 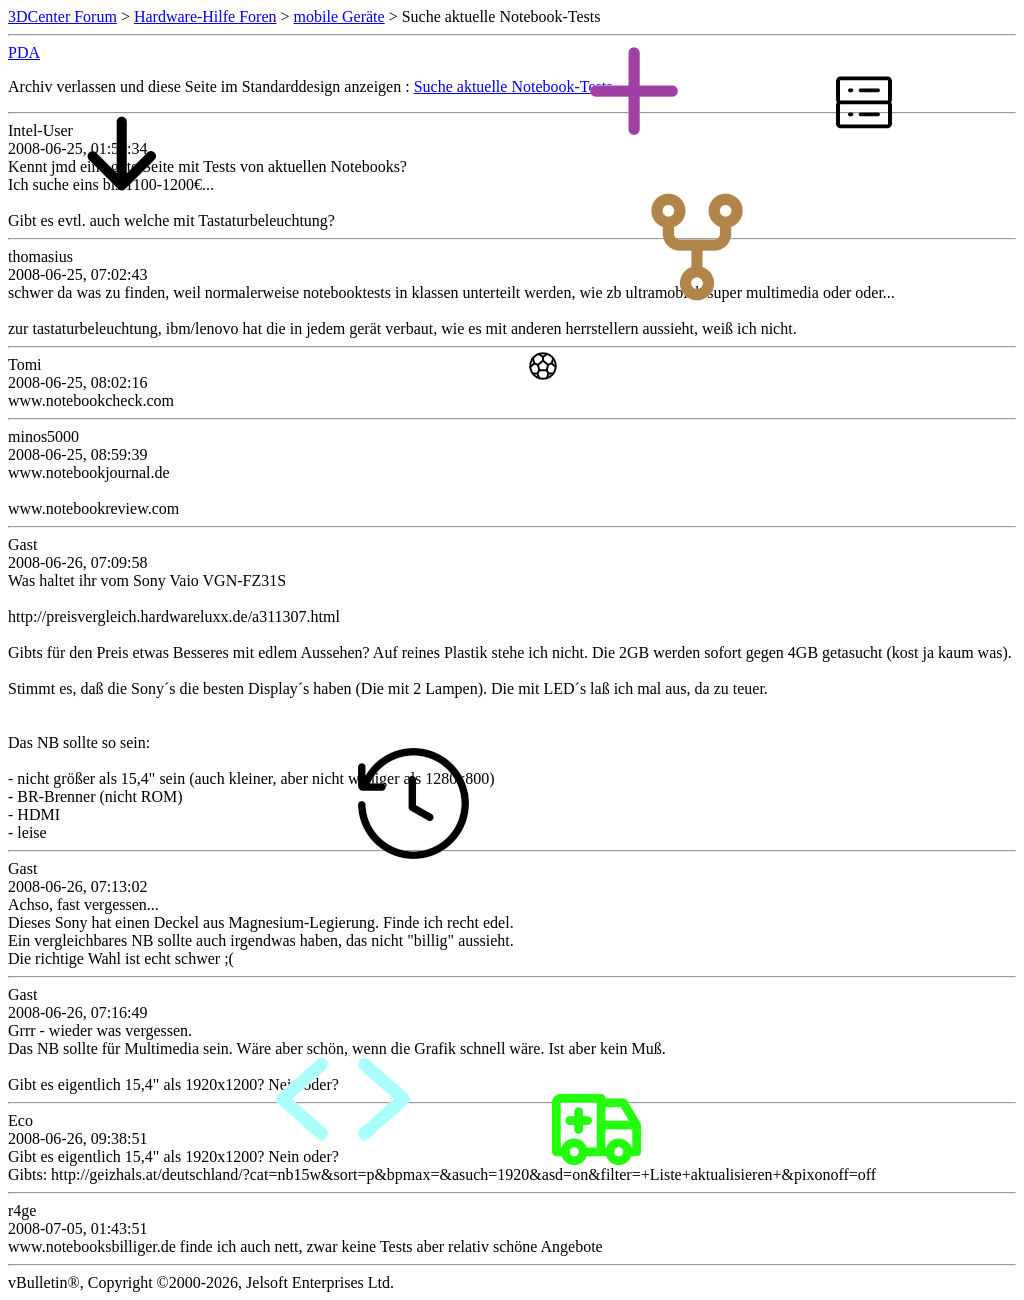 What do you see at coordinates (120, 151) in the screenshot?
I see `scroll down or view more content` at bounding box center [120, 151].